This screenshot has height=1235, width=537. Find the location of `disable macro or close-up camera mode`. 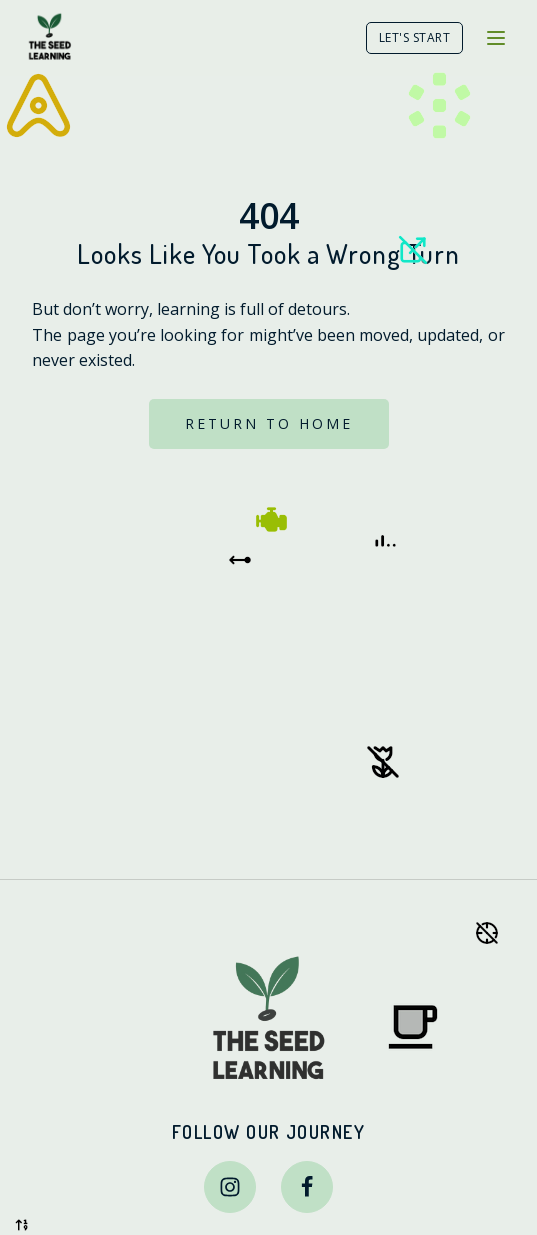

disable macro or close-up camera mode is located at coordinates (383, 762).